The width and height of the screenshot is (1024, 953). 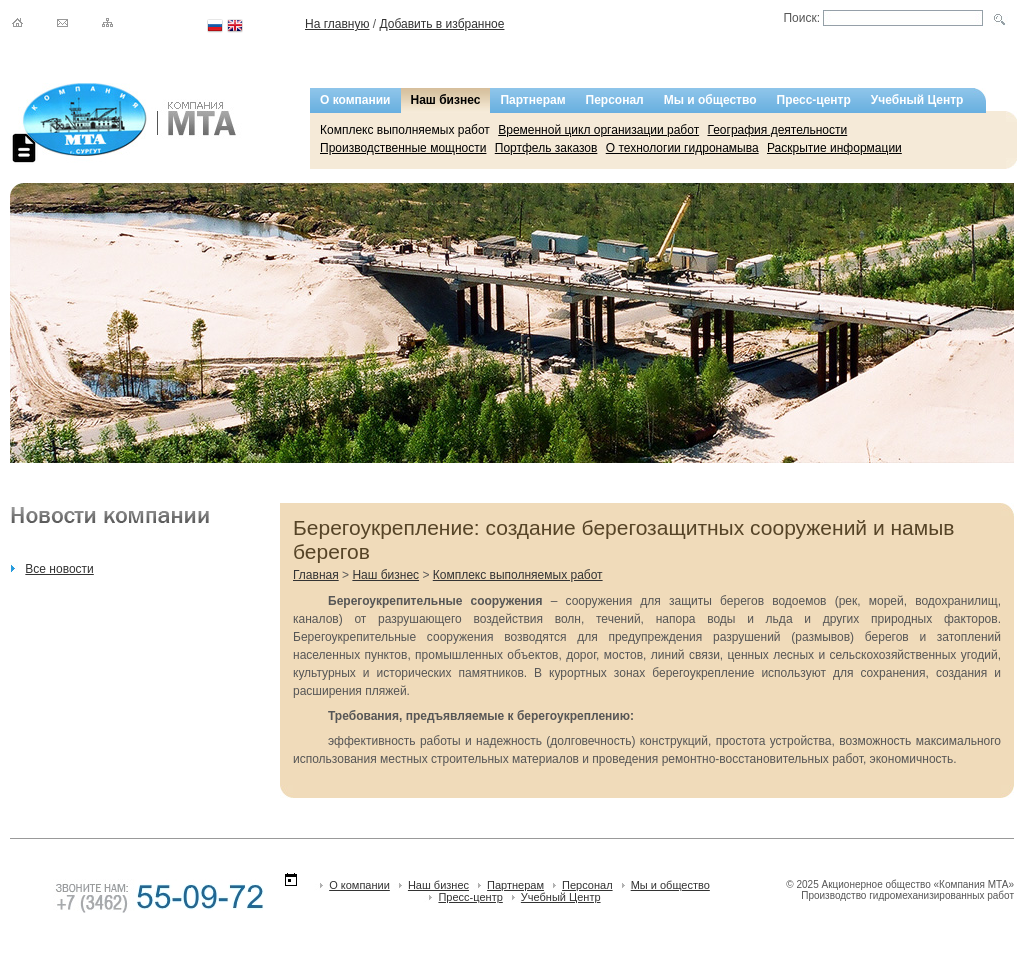 I want to click on view today's date or events, so click(x=291, y=880).